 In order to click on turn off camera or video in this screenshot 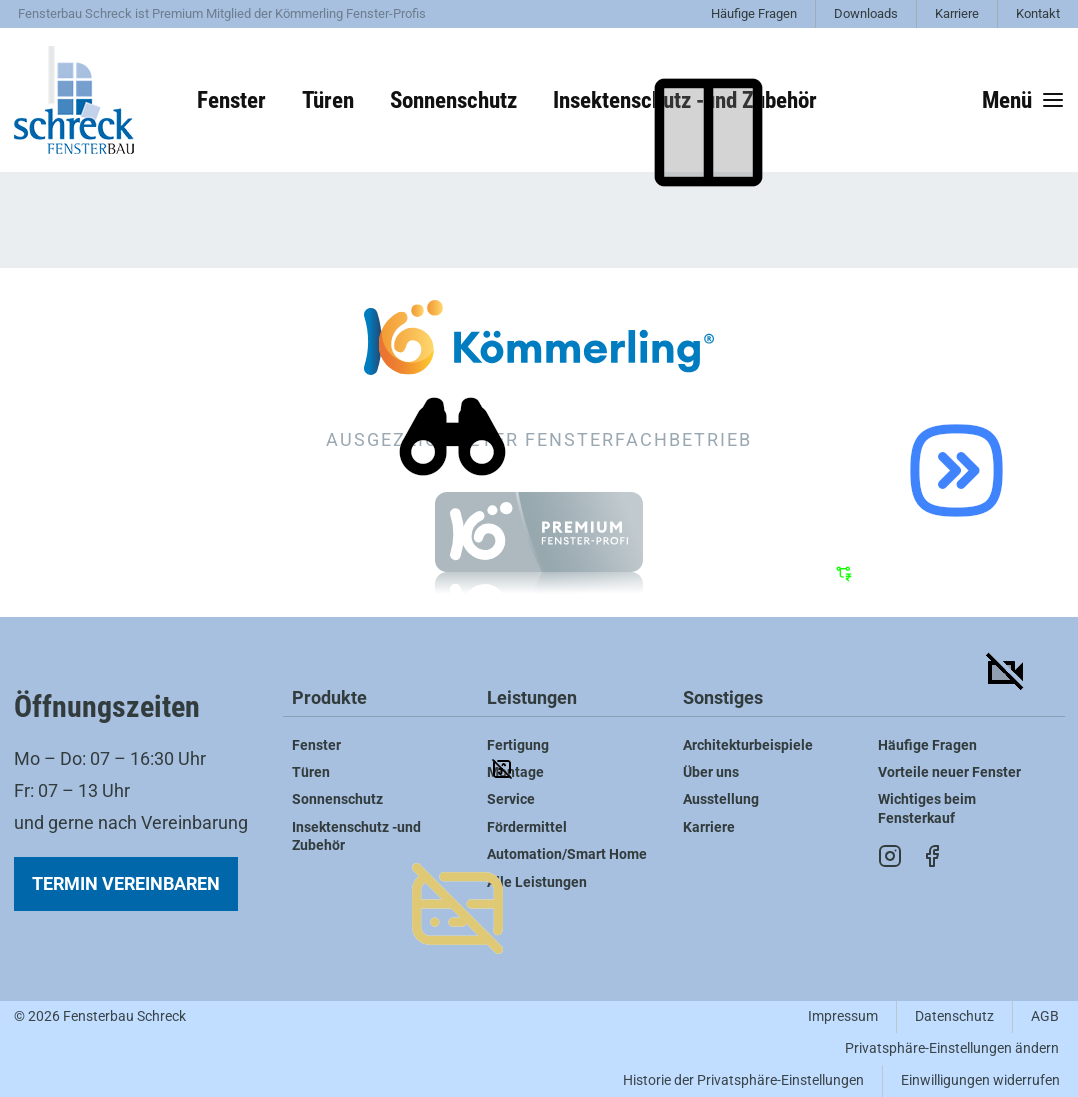, I will do `click(1005, 672)`.